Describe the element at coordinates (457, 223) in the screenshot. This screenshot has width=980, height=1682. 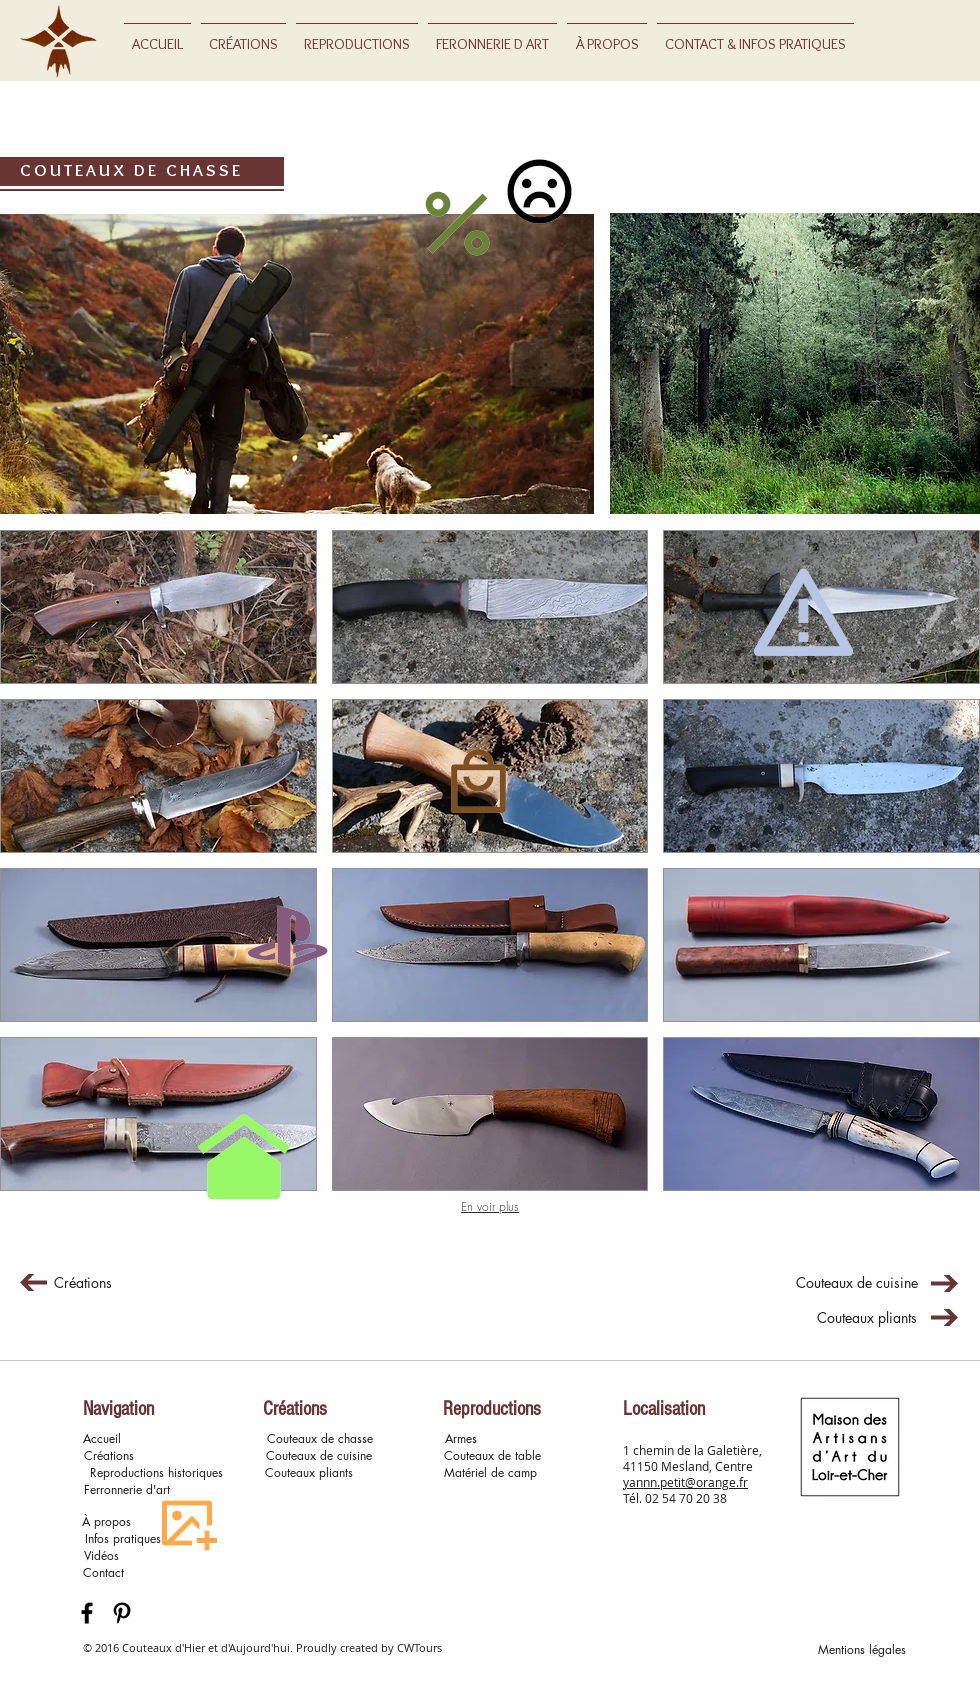
I see `view discount or promotional offer` at that location.